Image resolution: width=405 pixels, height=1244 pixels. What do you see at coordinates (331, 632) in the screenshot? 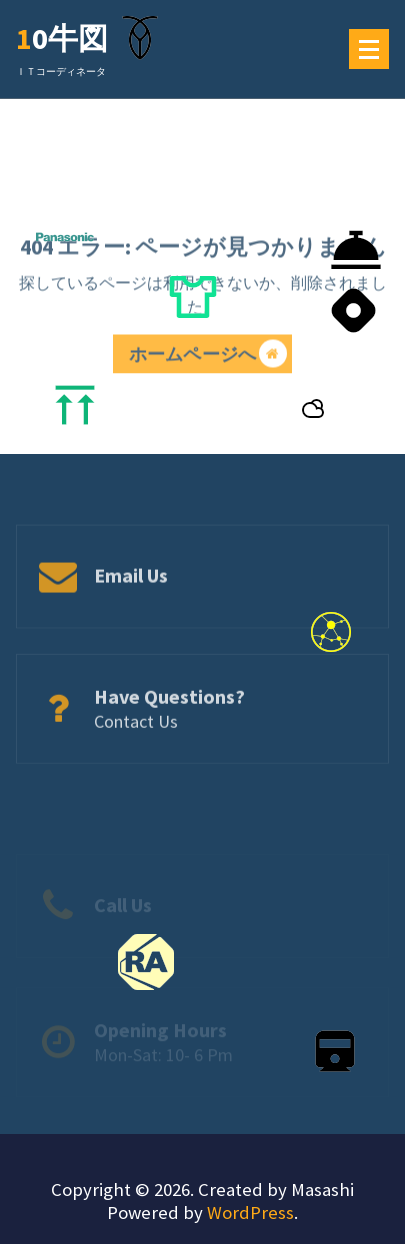
I see `aiohttp python library logo` at bounding box center [331, 632].